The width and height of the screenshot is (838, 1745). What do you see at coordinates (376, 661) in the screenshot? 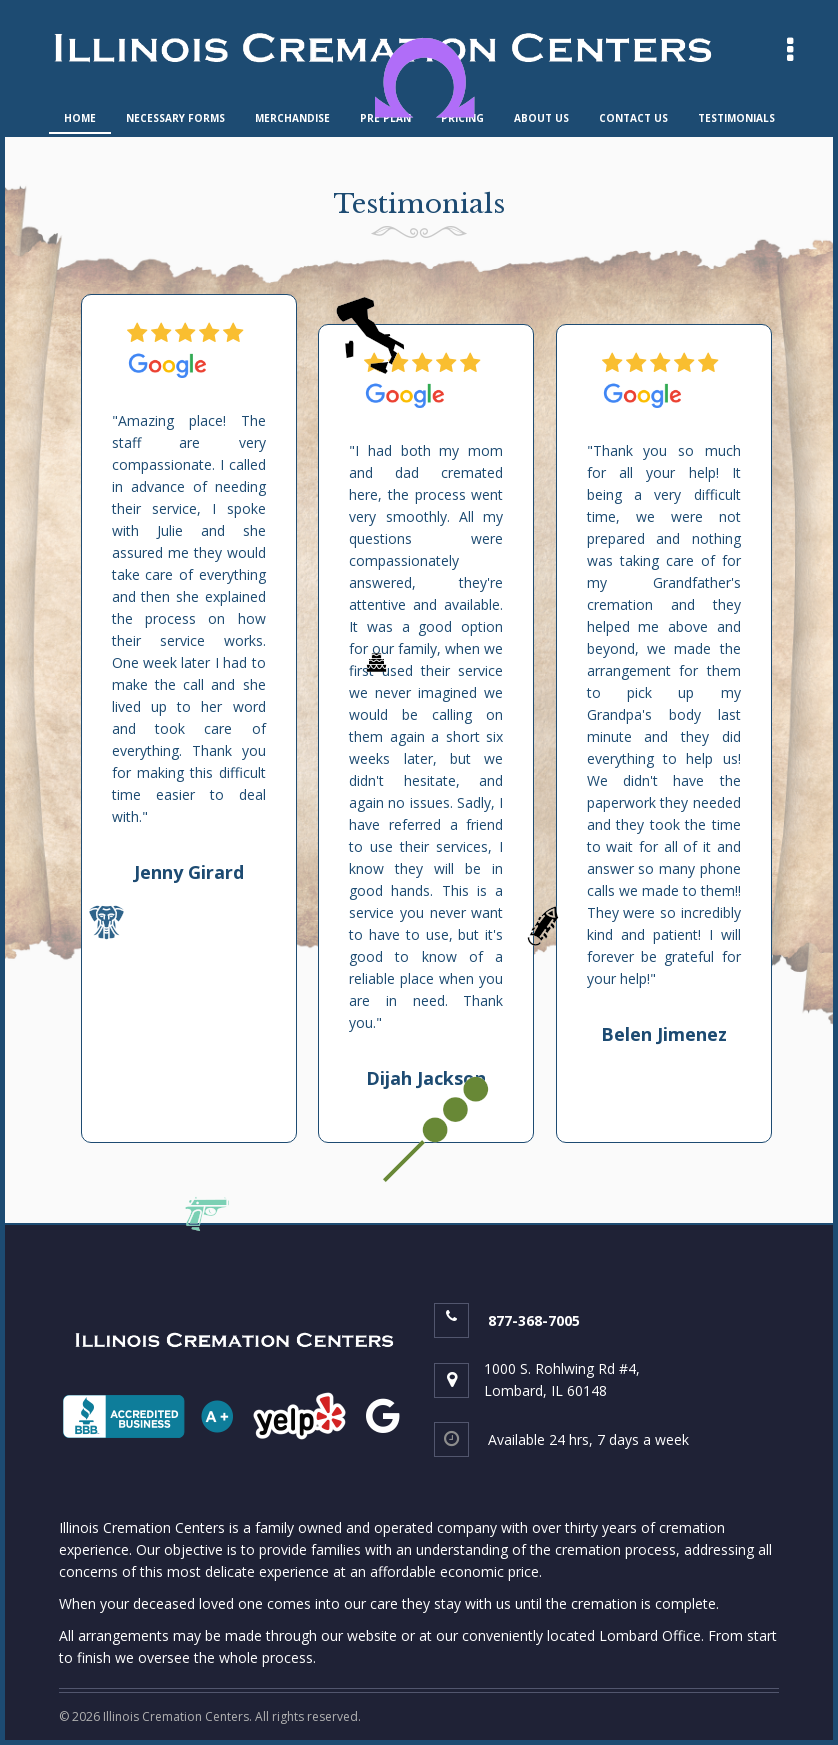
I see `view cake or bakery options` at bounding box center [376, 661].